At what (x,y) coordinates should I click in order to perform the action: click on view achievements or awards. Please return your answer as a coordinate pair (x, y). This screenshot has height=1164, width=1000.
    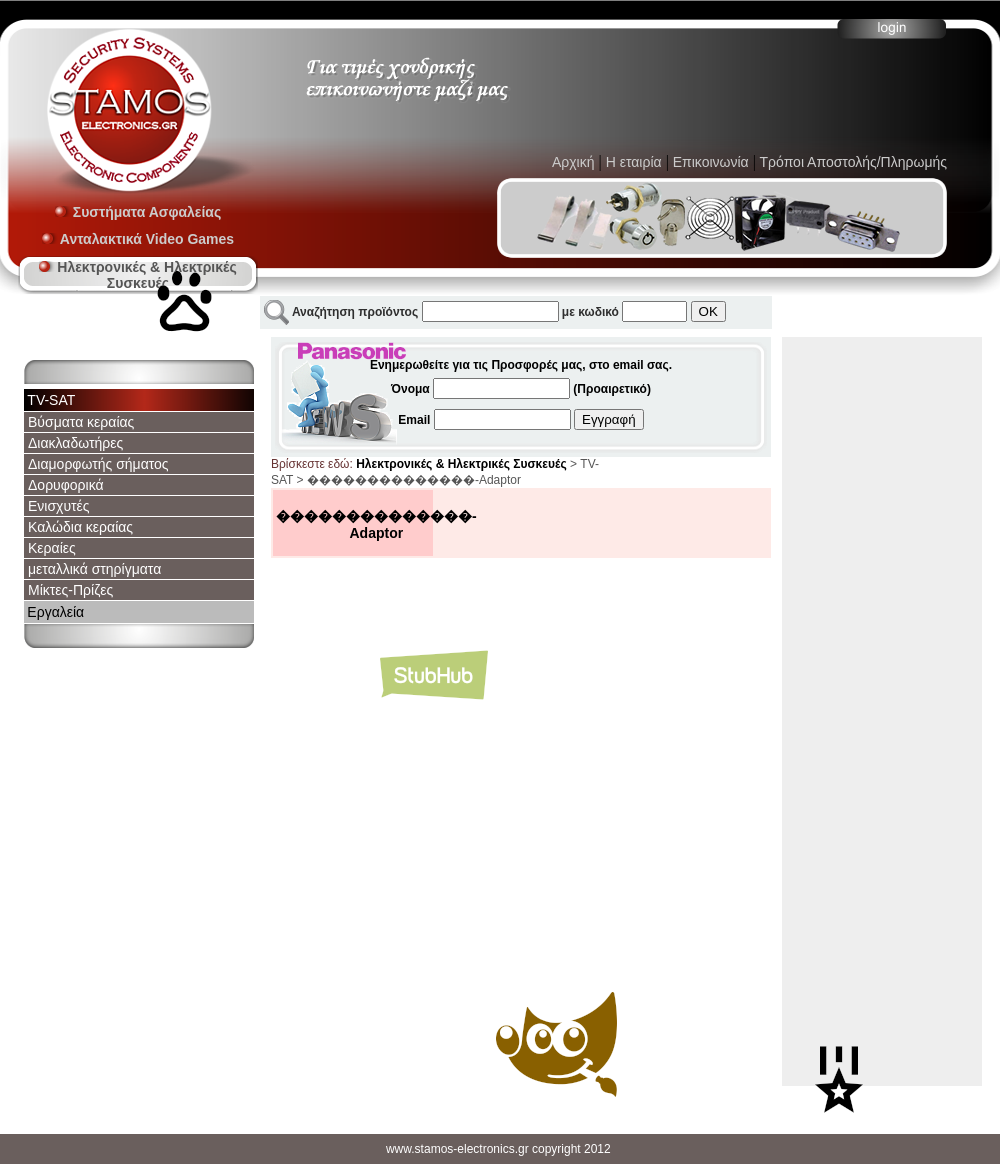
    Looking at the image, I should click on (839, 1078).